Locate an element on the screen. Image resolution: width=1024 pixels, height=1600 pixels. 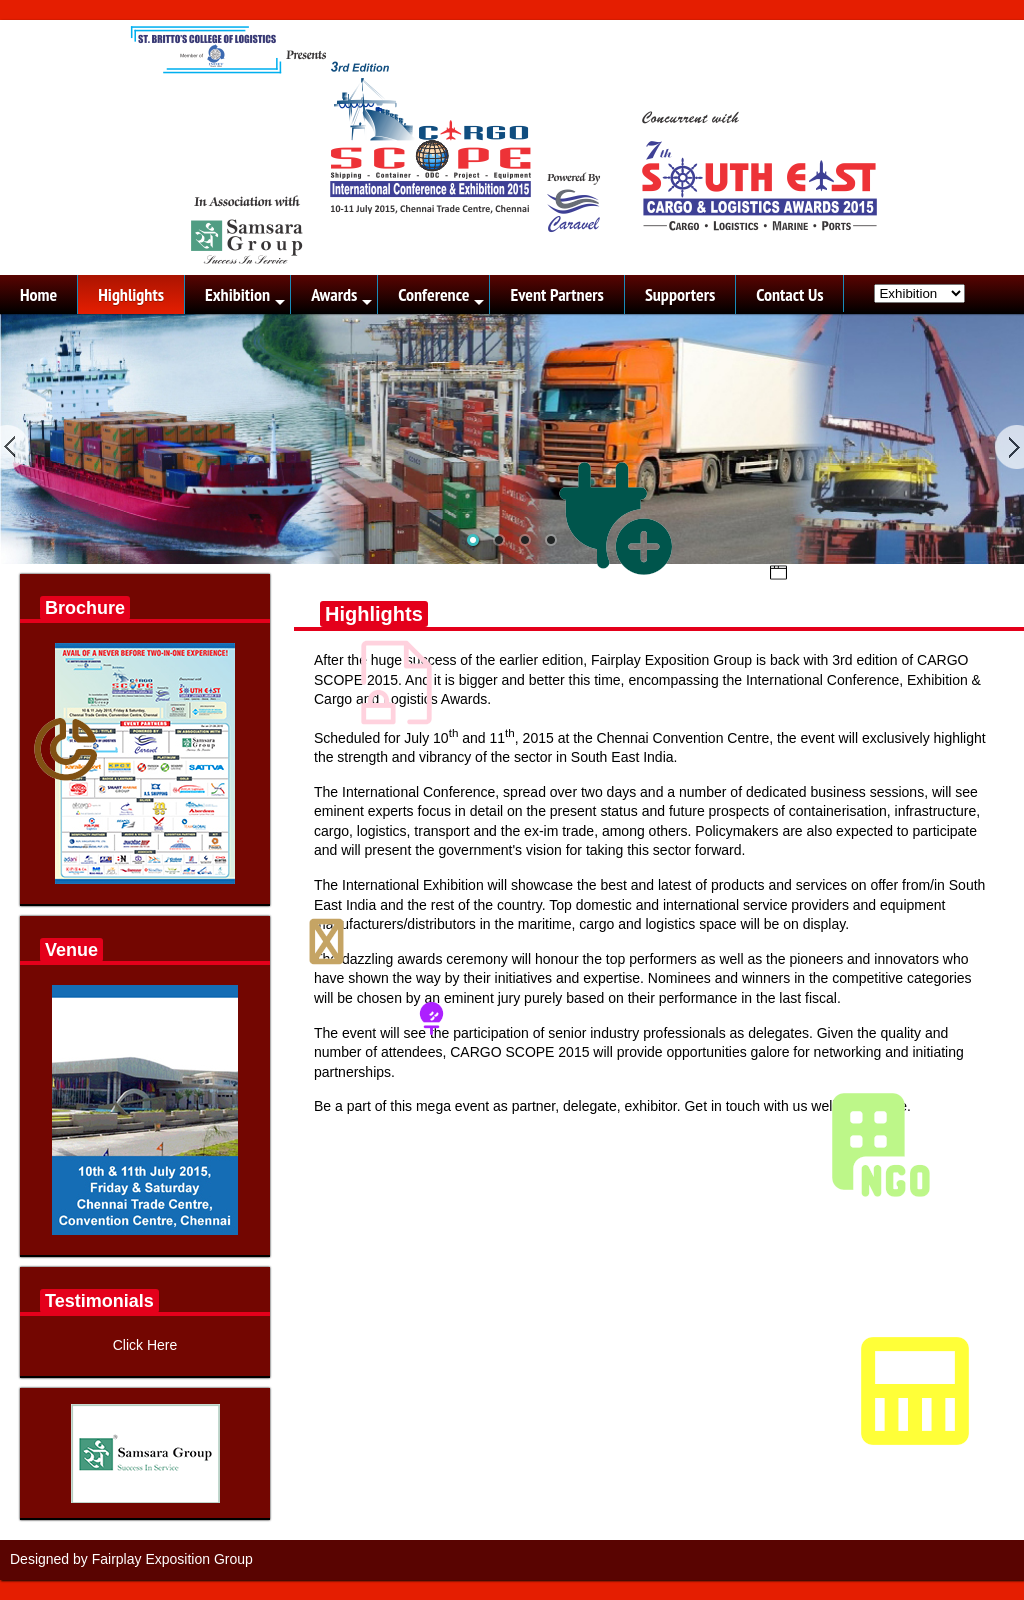
add a new power connection or device is located at coordinates (609, 518).